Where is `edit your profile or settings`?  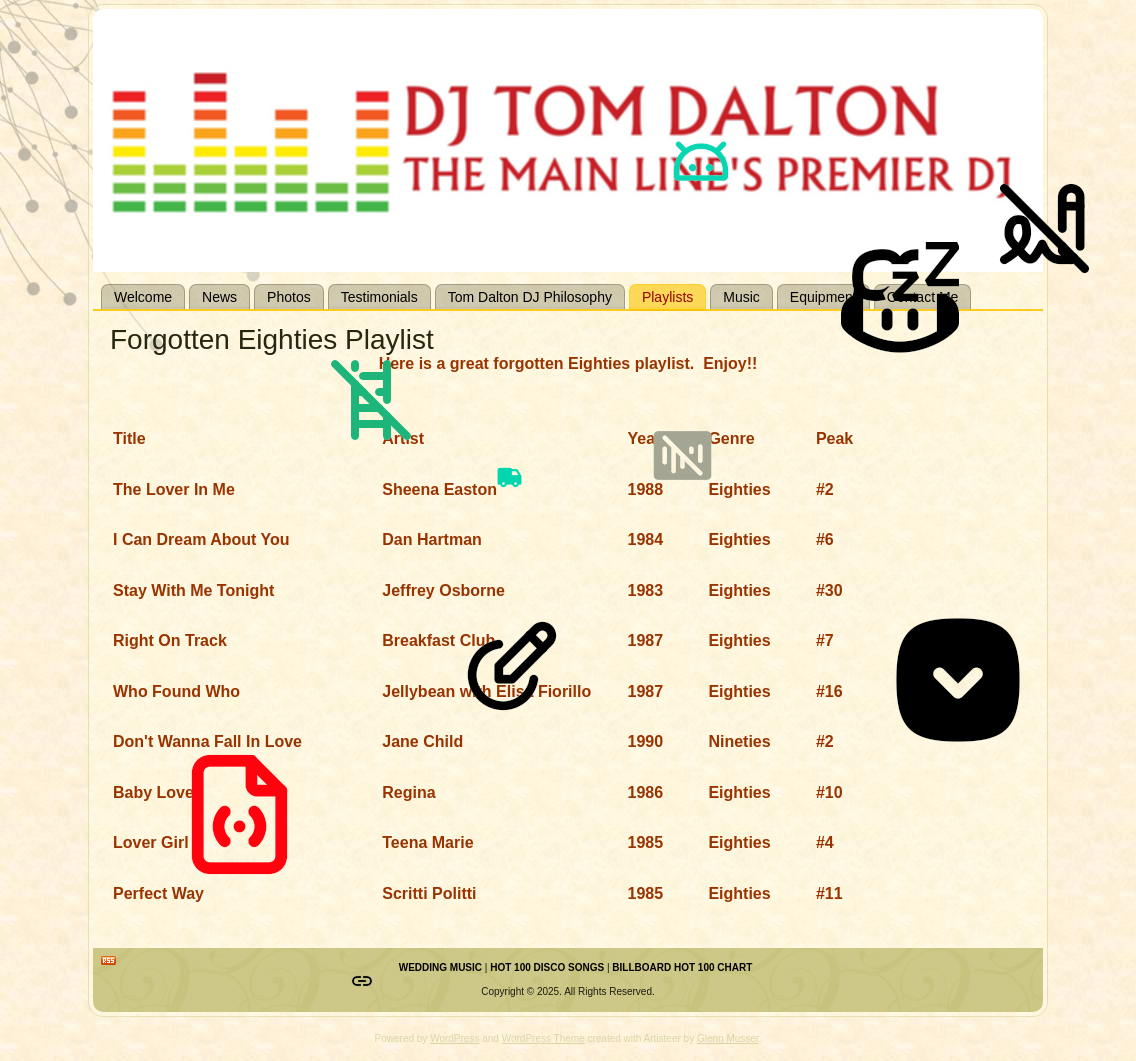 edit your profile or settings is located at coordinates (512, 666).